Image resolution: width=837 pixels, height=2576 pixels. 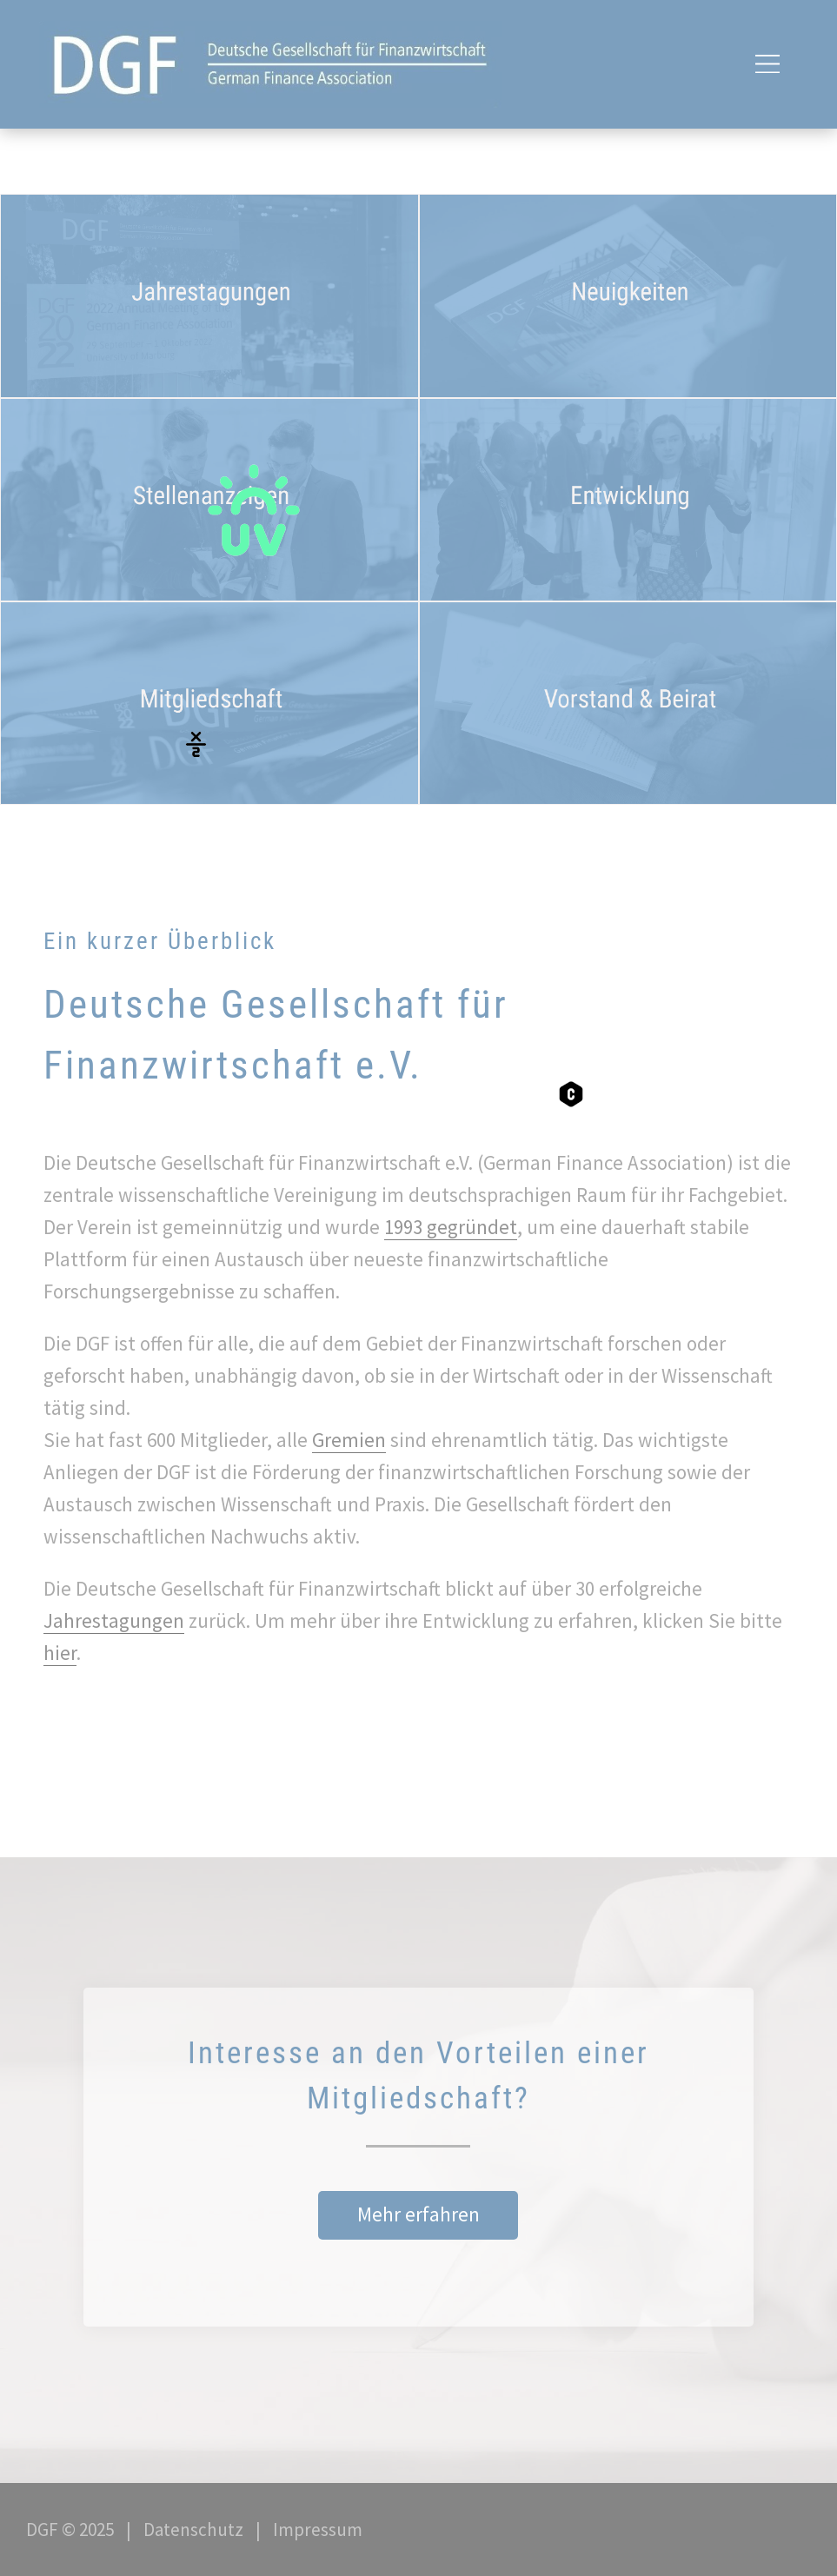 What do you see at coordinates (571, 1094) in the screenshot?
I see `indicates a "C" category or classification level` at bounding box center [571, 1094].